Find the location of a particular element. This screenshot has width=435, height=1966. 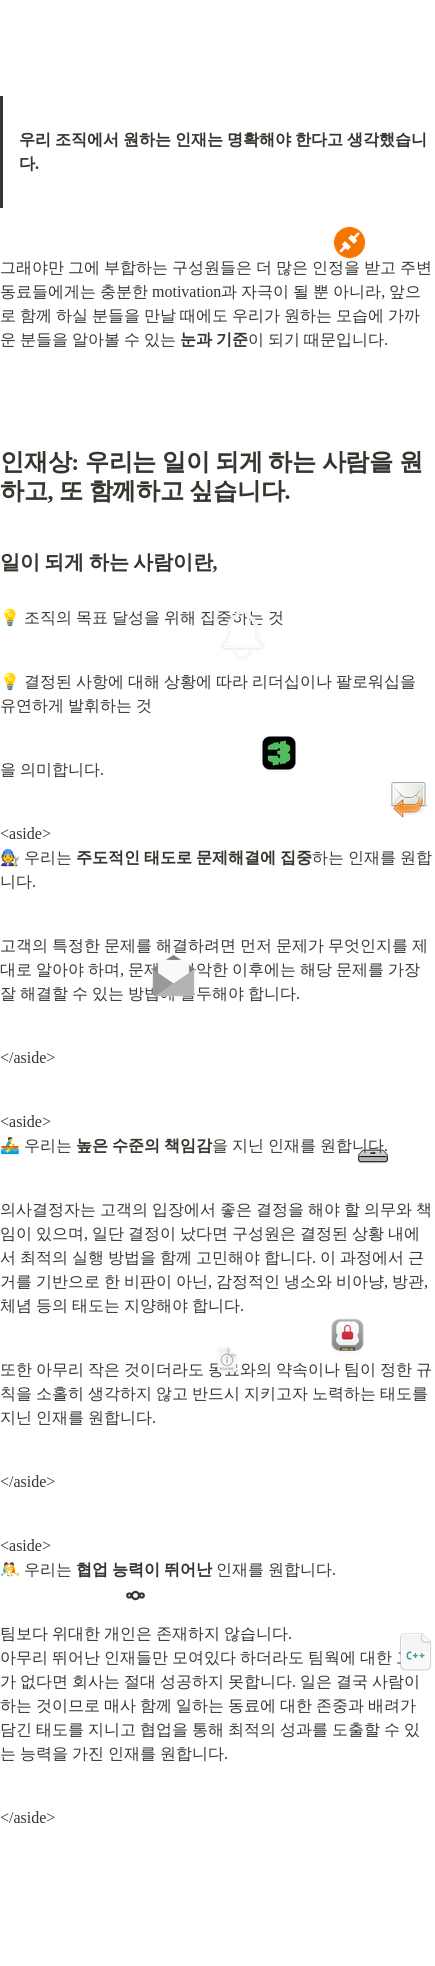

open readme documentation file is located at coordinates (227, 1360).